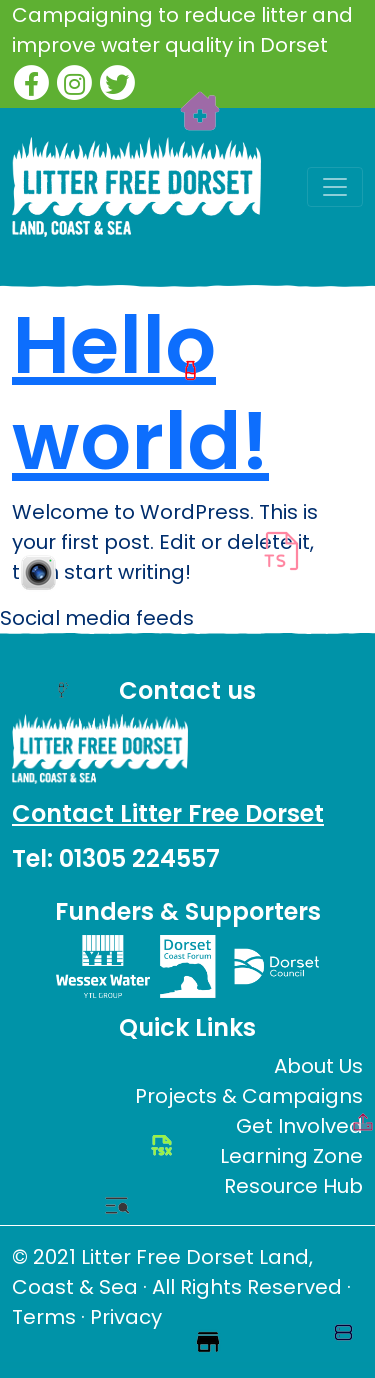 The image size is (375, 1378). Describe the element at coordinates (38, 572) in the screenshot. I see `access webcam settings` at that location.